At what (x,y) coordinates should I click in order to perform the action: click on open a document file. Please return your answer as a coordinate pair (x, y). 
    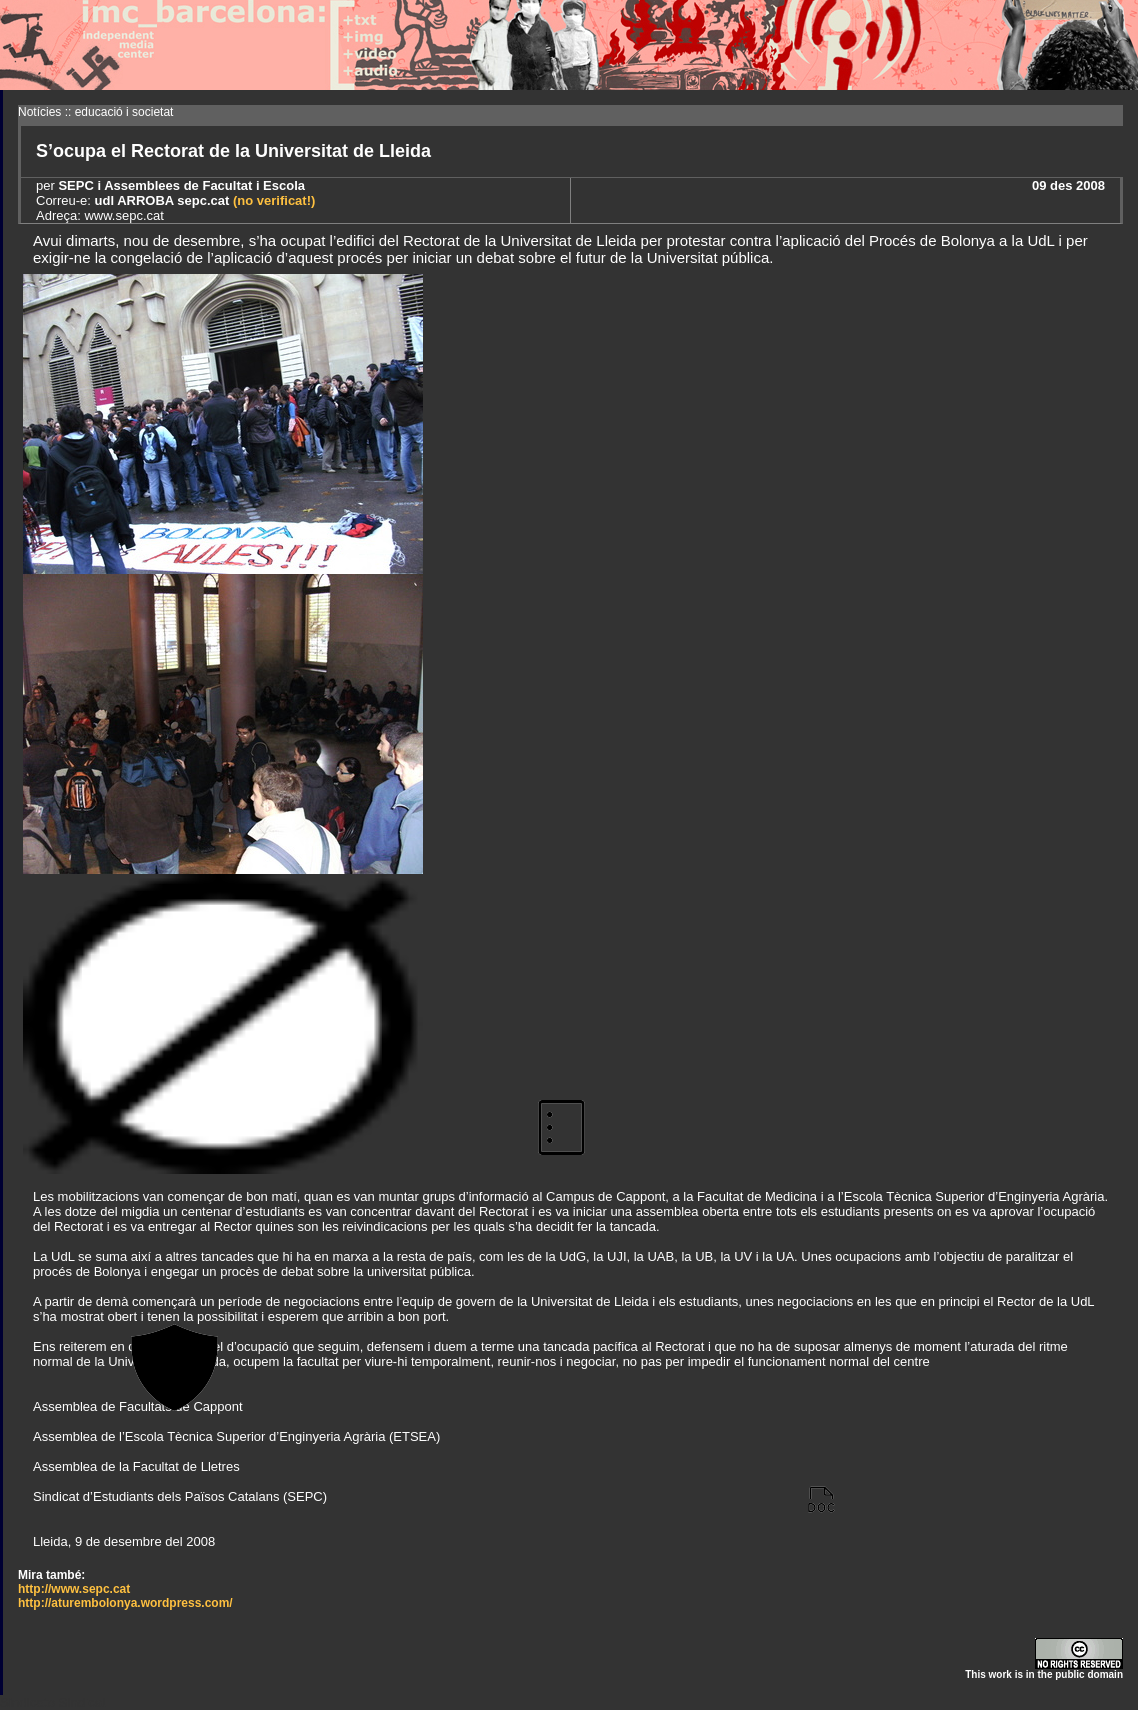
    Looking at the image, I should click on (821, 1500).